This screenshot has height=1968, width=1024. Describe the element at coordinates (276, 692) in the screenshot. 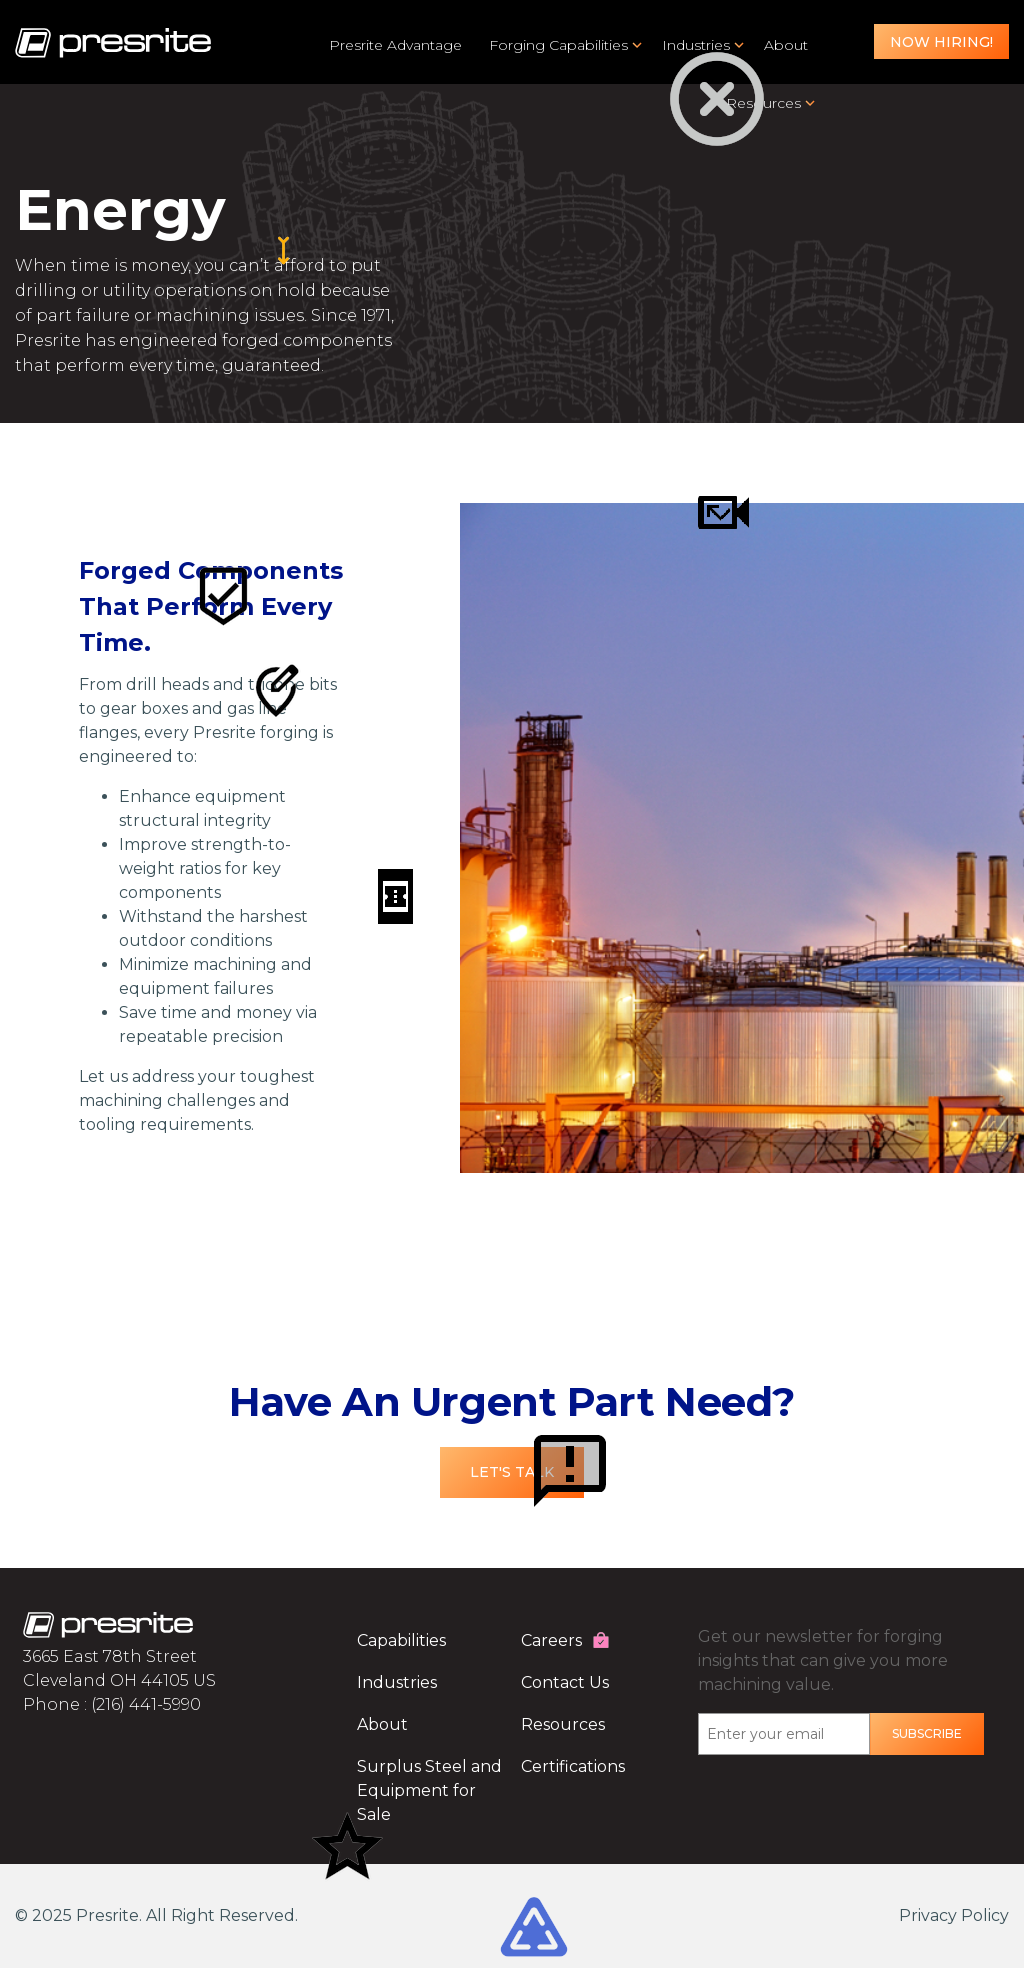

I see `edit a saved location` at that location.